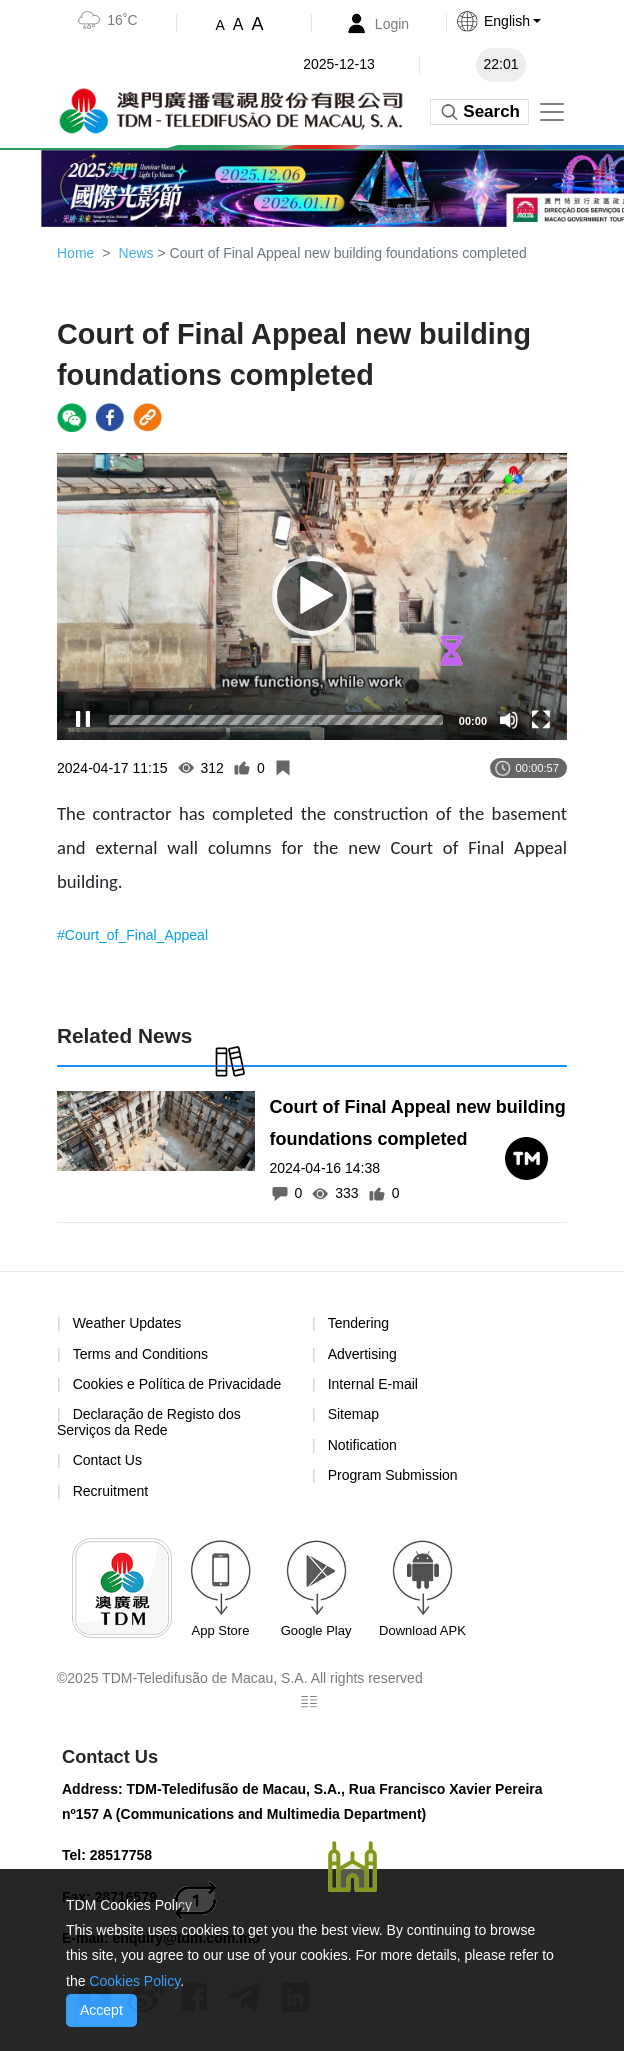 The image size is (624, 2051). What do you see at coordinates (229, 1062) in the screenshot?
I see `access your library or bookshelf` at bounding box center [229, 1062].